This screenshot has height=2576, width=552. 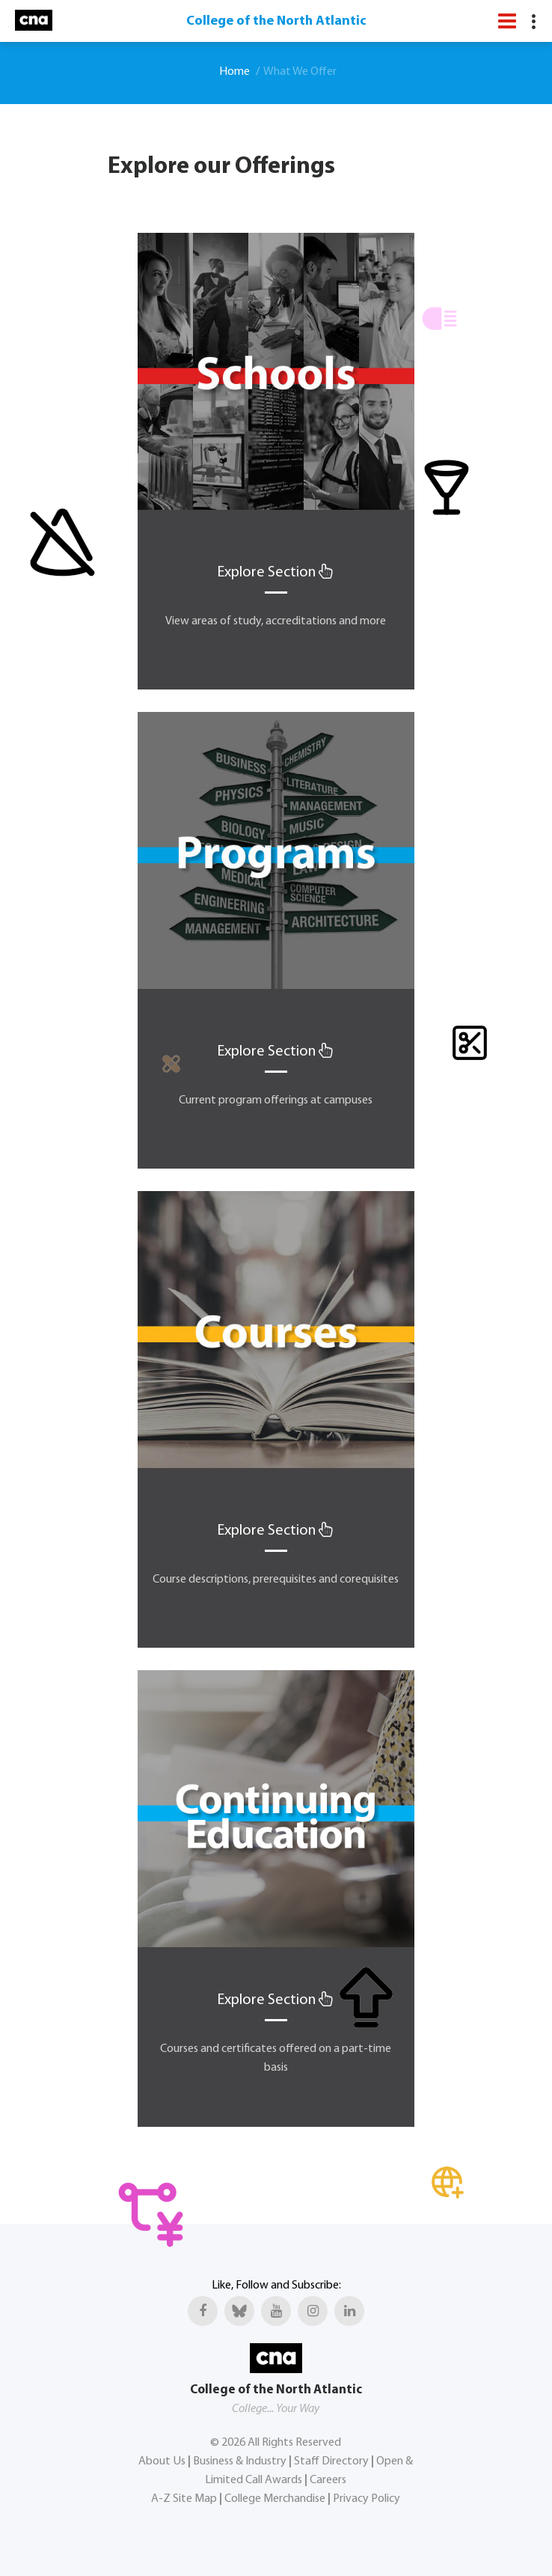 What do you see at coordinates (470, 1043) in the screenshot?
I see `cut or crop selected content` at bounding box center [470, 1043].